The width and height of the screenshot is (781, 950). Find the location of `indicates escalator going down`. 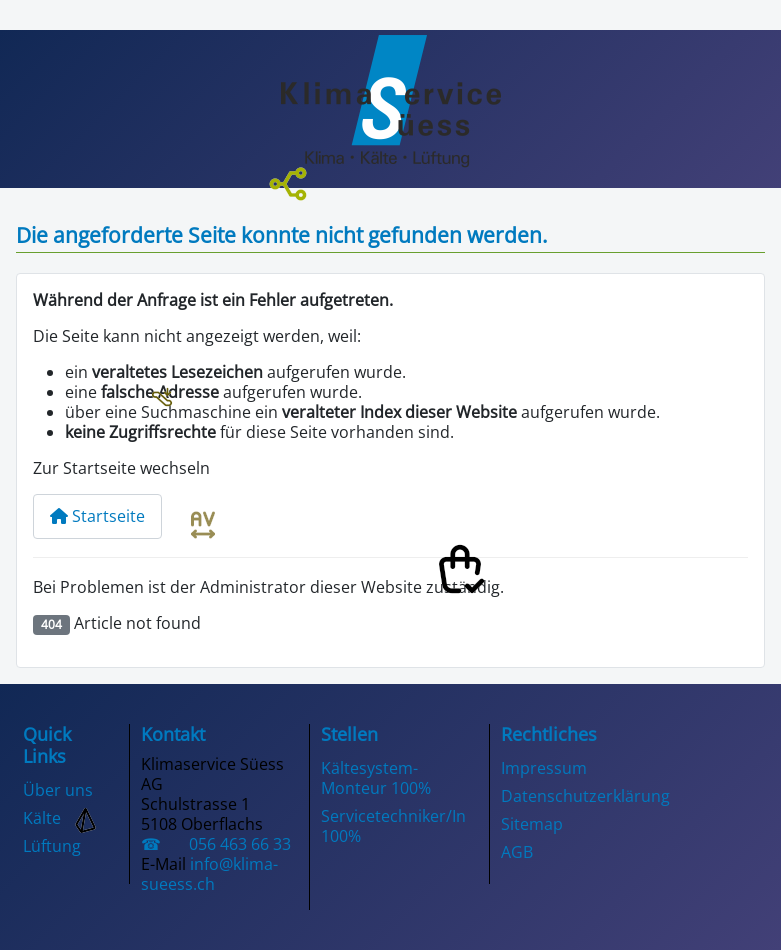

indicates escalator going down is located at coordinates (162, 397).